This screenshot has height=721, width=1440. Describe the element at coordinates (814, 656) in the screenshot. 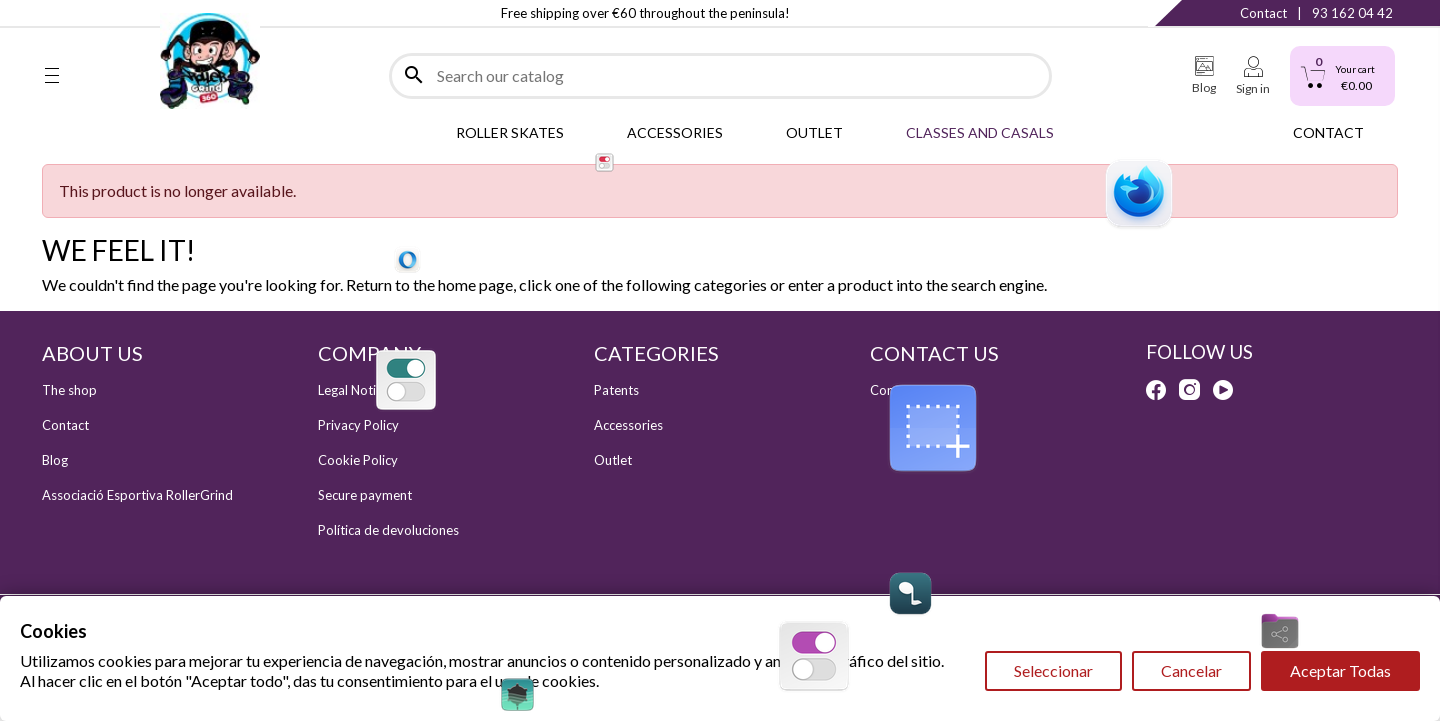

I see `open gnome tweaks to customize desktop settings` at that location.